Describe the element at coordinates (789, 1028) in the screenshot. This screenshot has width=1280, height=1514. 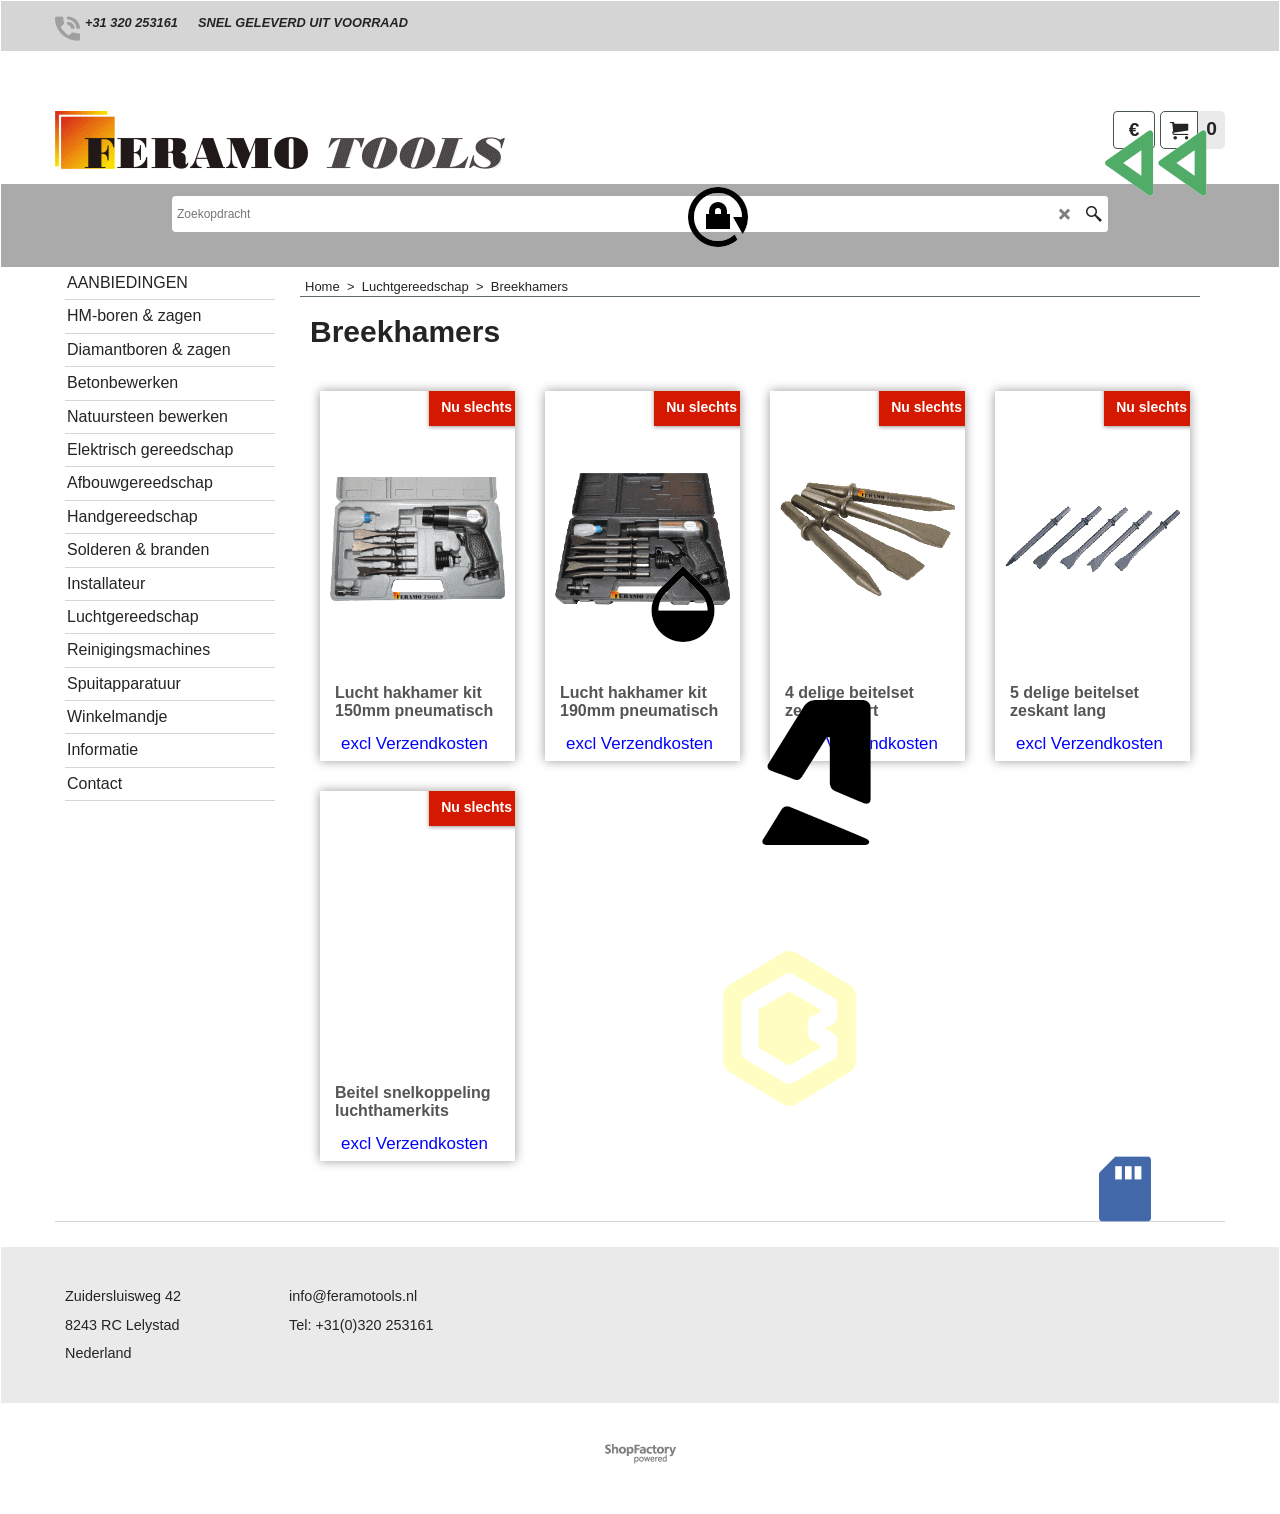
I see `open the Bakaláři school management app` at that location.